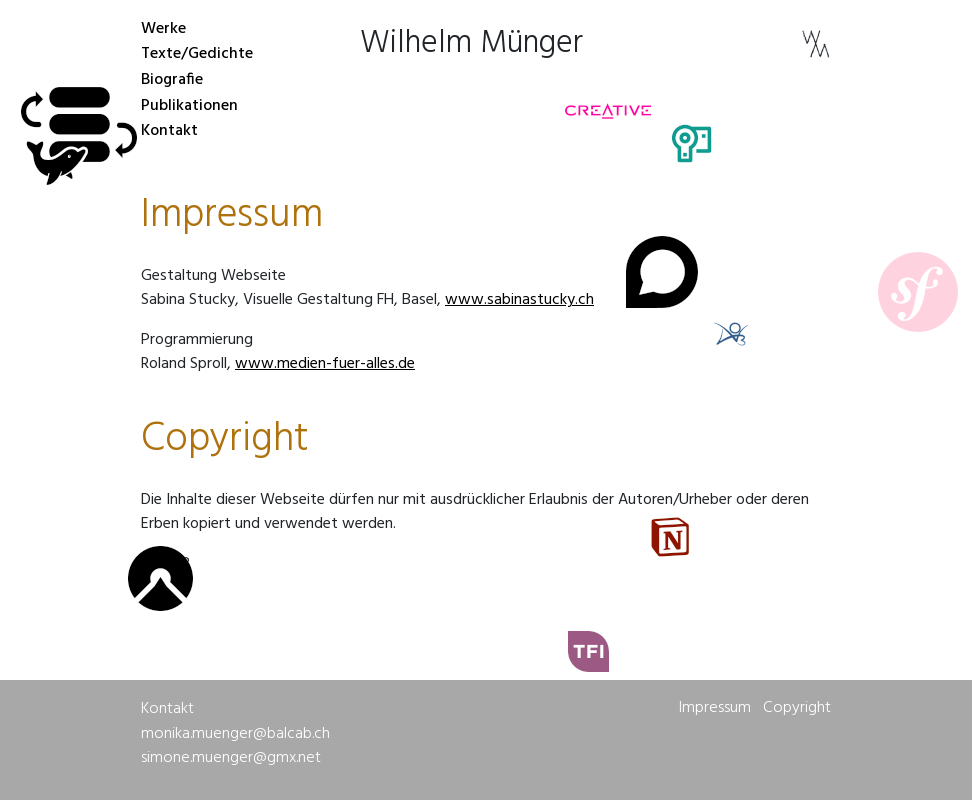  What do you see at coordinates (731, 334) in the screenshot?
I see `open Archive of Our Own (AO3) website` at bounding box center [731, 334].